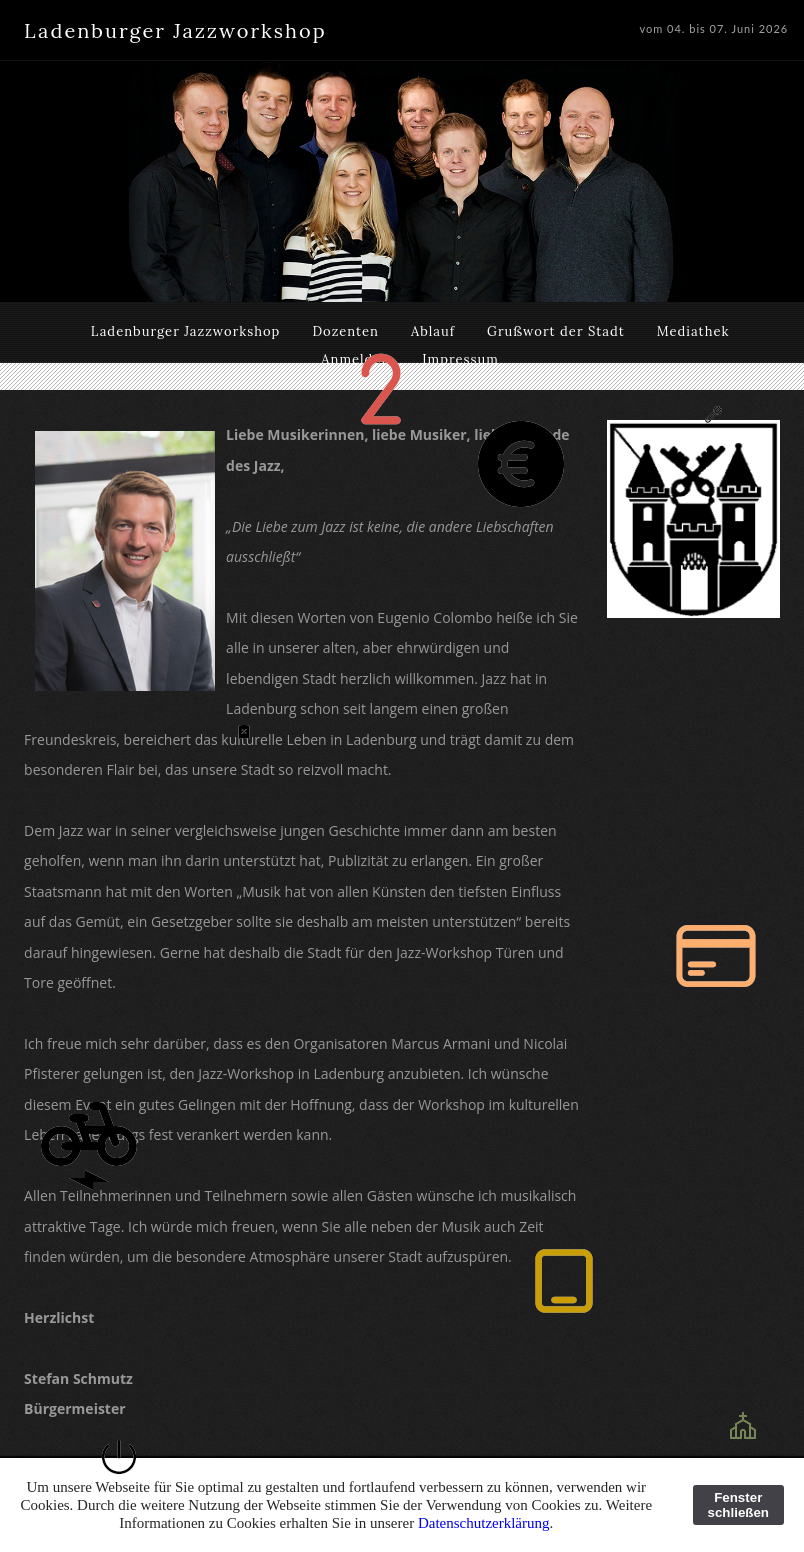 This screenshot has width=804, height=1552. Describe the element at coordinates (89, 1146) in the screenshot. I see `select electric bike as transportation mode` at that location.